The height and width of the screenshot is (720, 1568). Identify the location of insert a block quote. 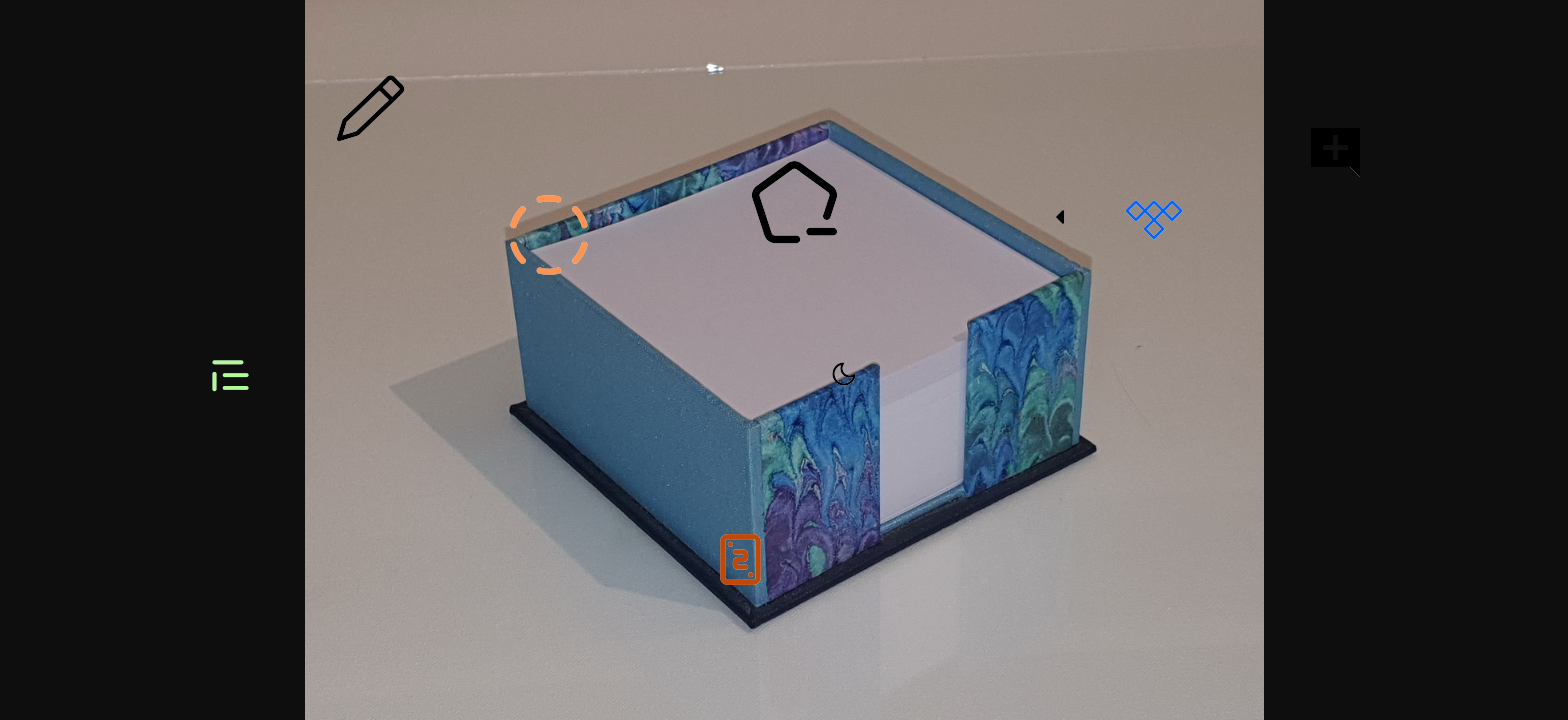
(230, 374).